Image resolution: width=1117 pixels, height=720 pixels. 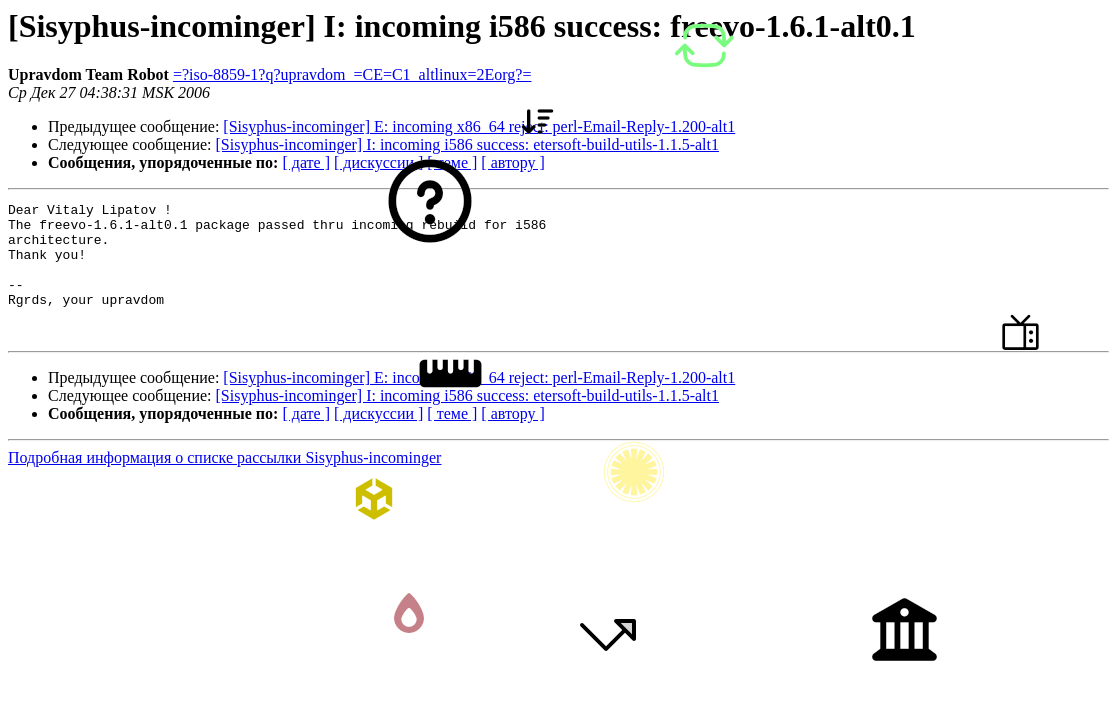 I want to click on access TV or video streaming content, so click(x=1020, y=334).